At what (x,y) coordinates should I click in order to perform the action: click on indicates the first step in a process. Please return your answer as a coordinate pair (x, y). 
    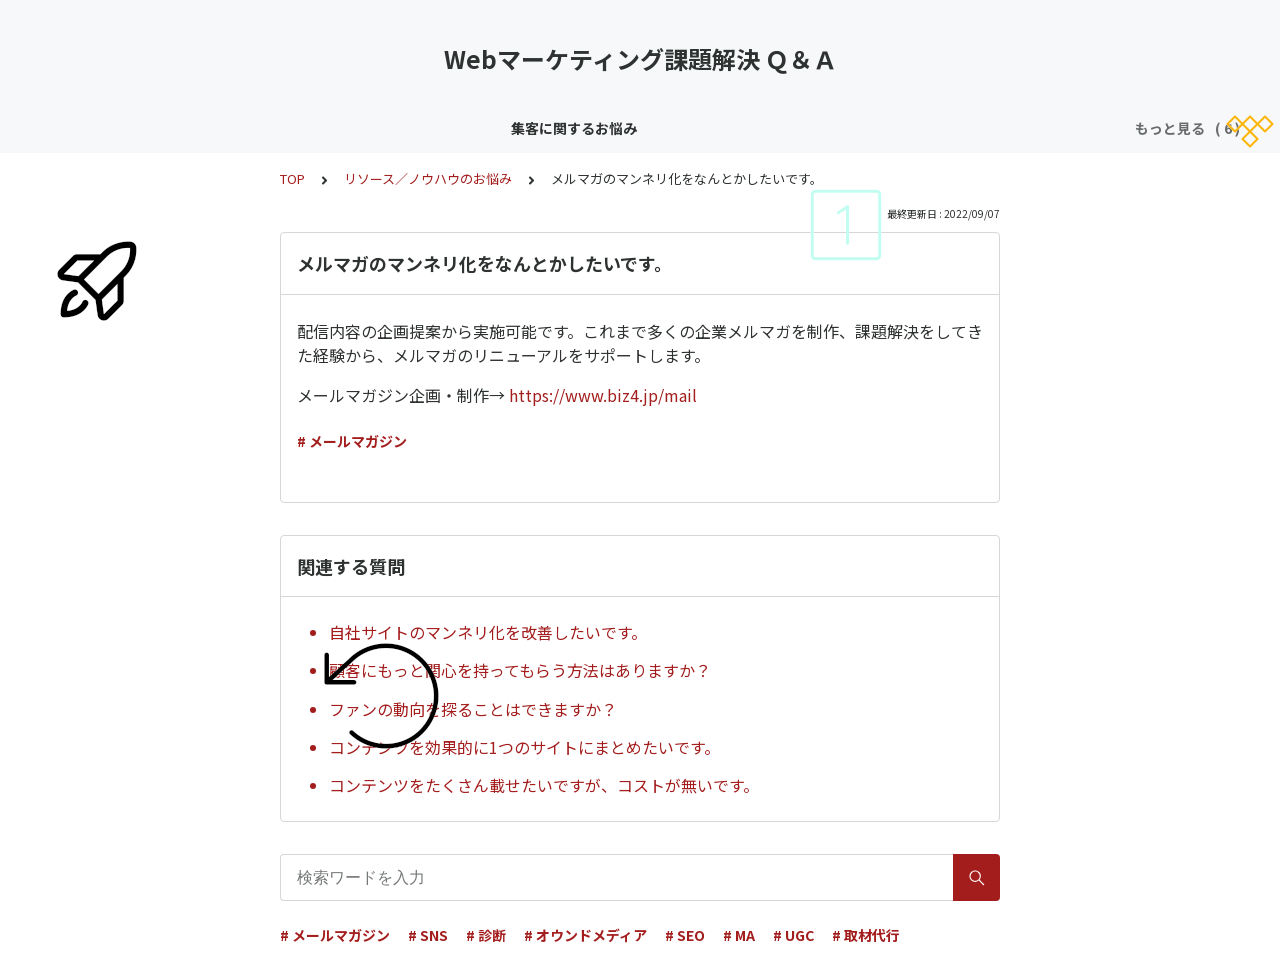
    Looking at the image, I should click on (846, 225).